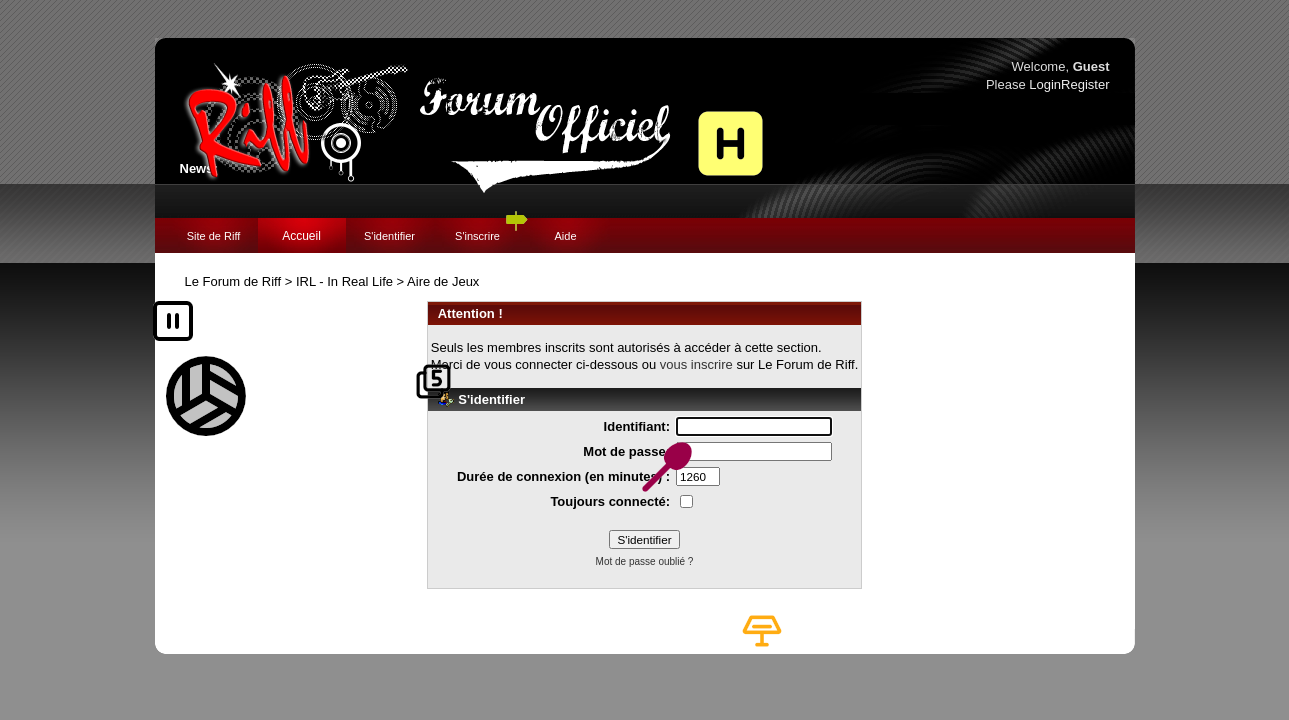  Describe the element at coordinates (762, 631) in the screenshot. I see `access presentation mode` at that location.